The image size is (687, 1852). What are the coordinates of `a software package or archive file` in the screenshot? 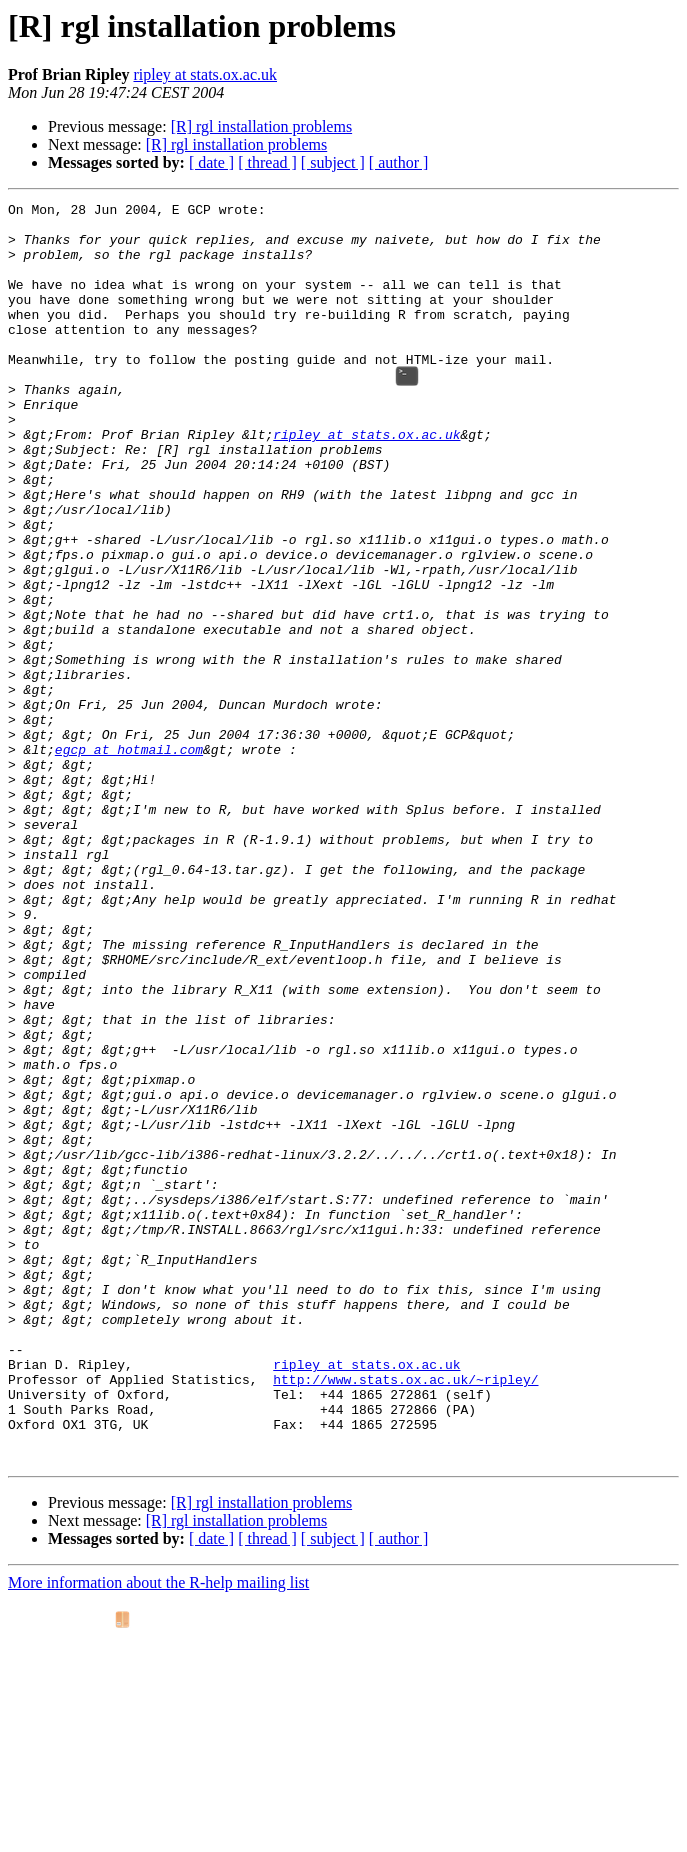 It's located at (122, 1619).